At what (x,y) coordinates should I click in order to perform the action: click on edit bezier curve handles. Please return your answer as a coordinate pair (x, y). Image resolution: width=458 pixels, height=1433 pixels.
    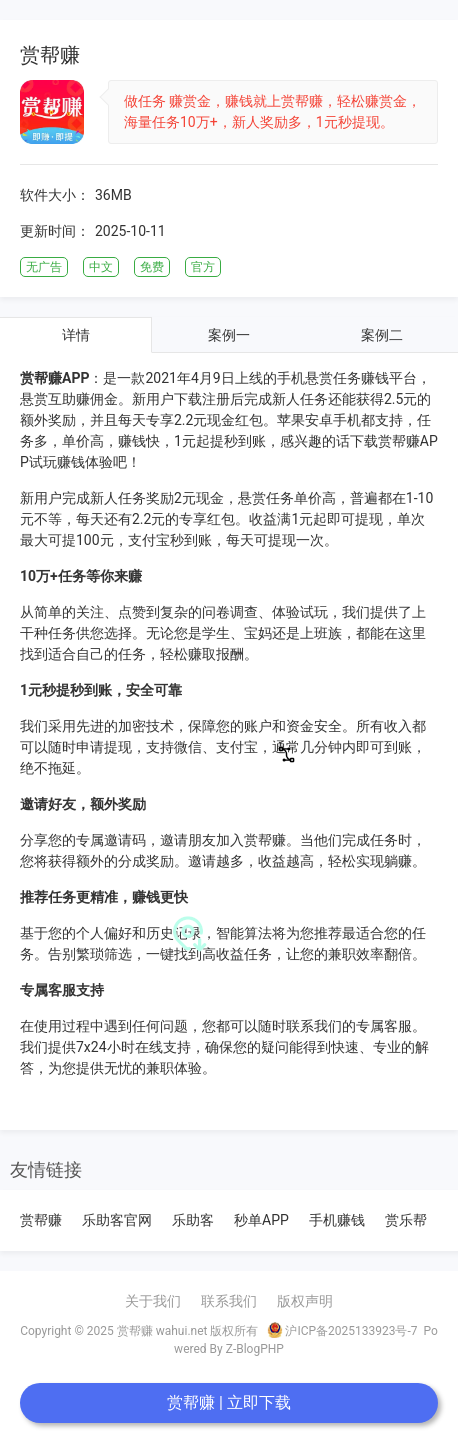
    Looking at the image, I should click on (286, 754).